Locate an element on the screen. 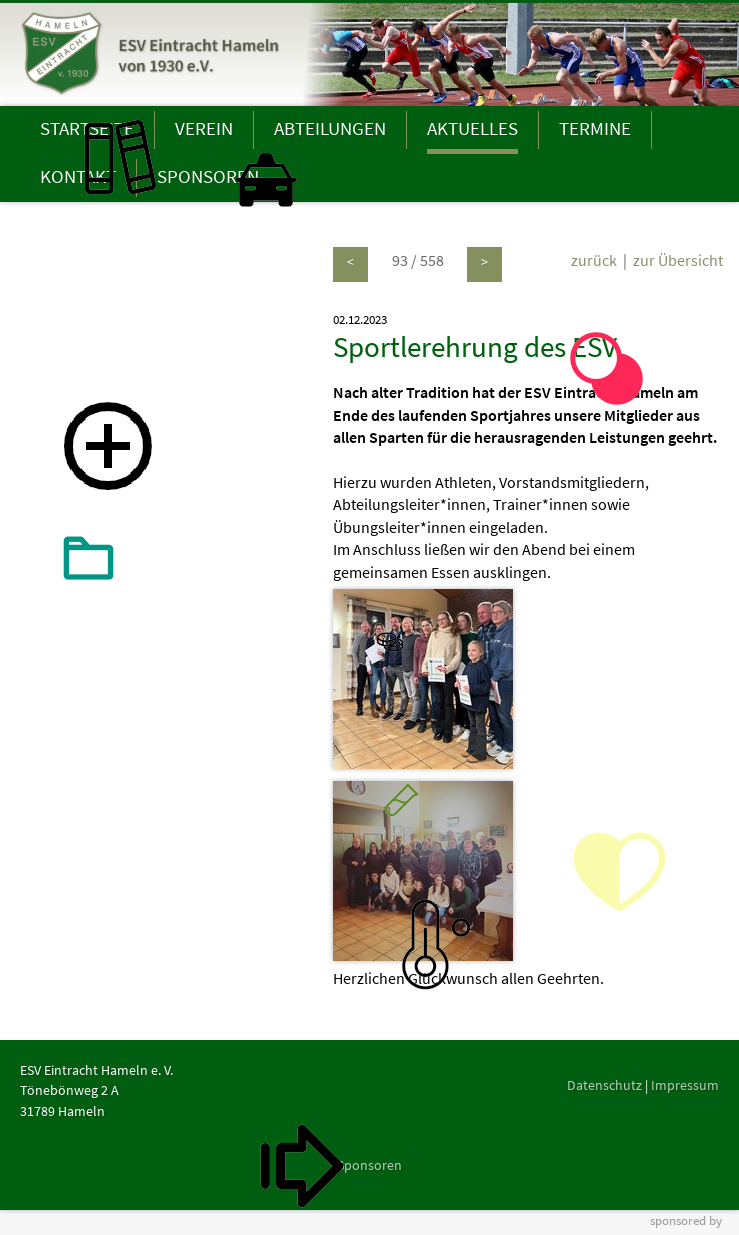  request a taxi or ride service is located at coordinates (266, 184).